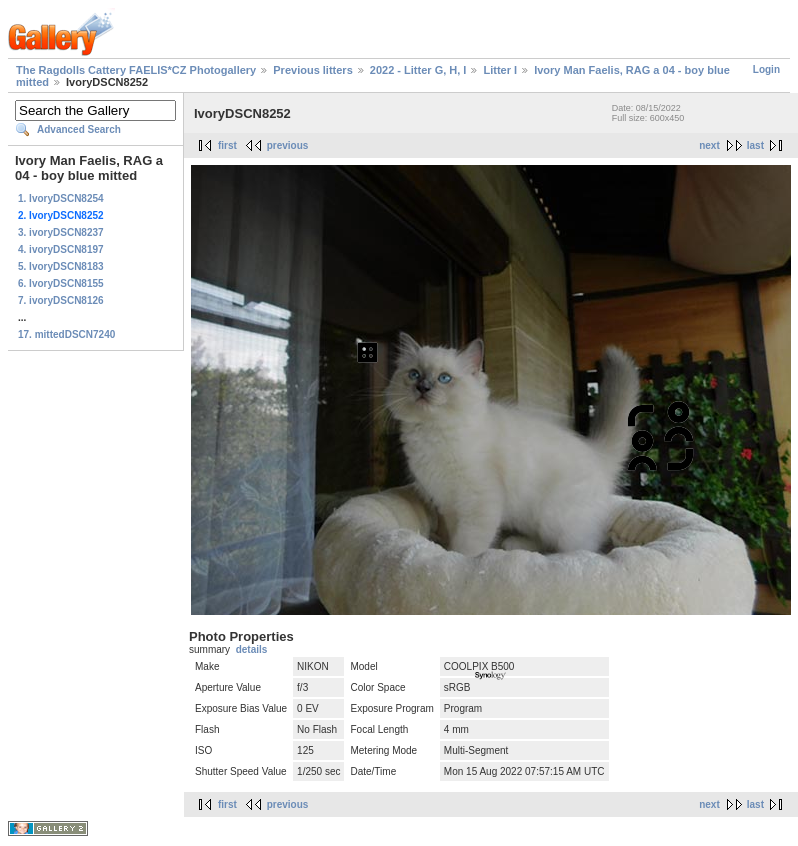 The width and height of the screenshot is (798, 846). I want to click on Synology brand logo, so click(490, 675).